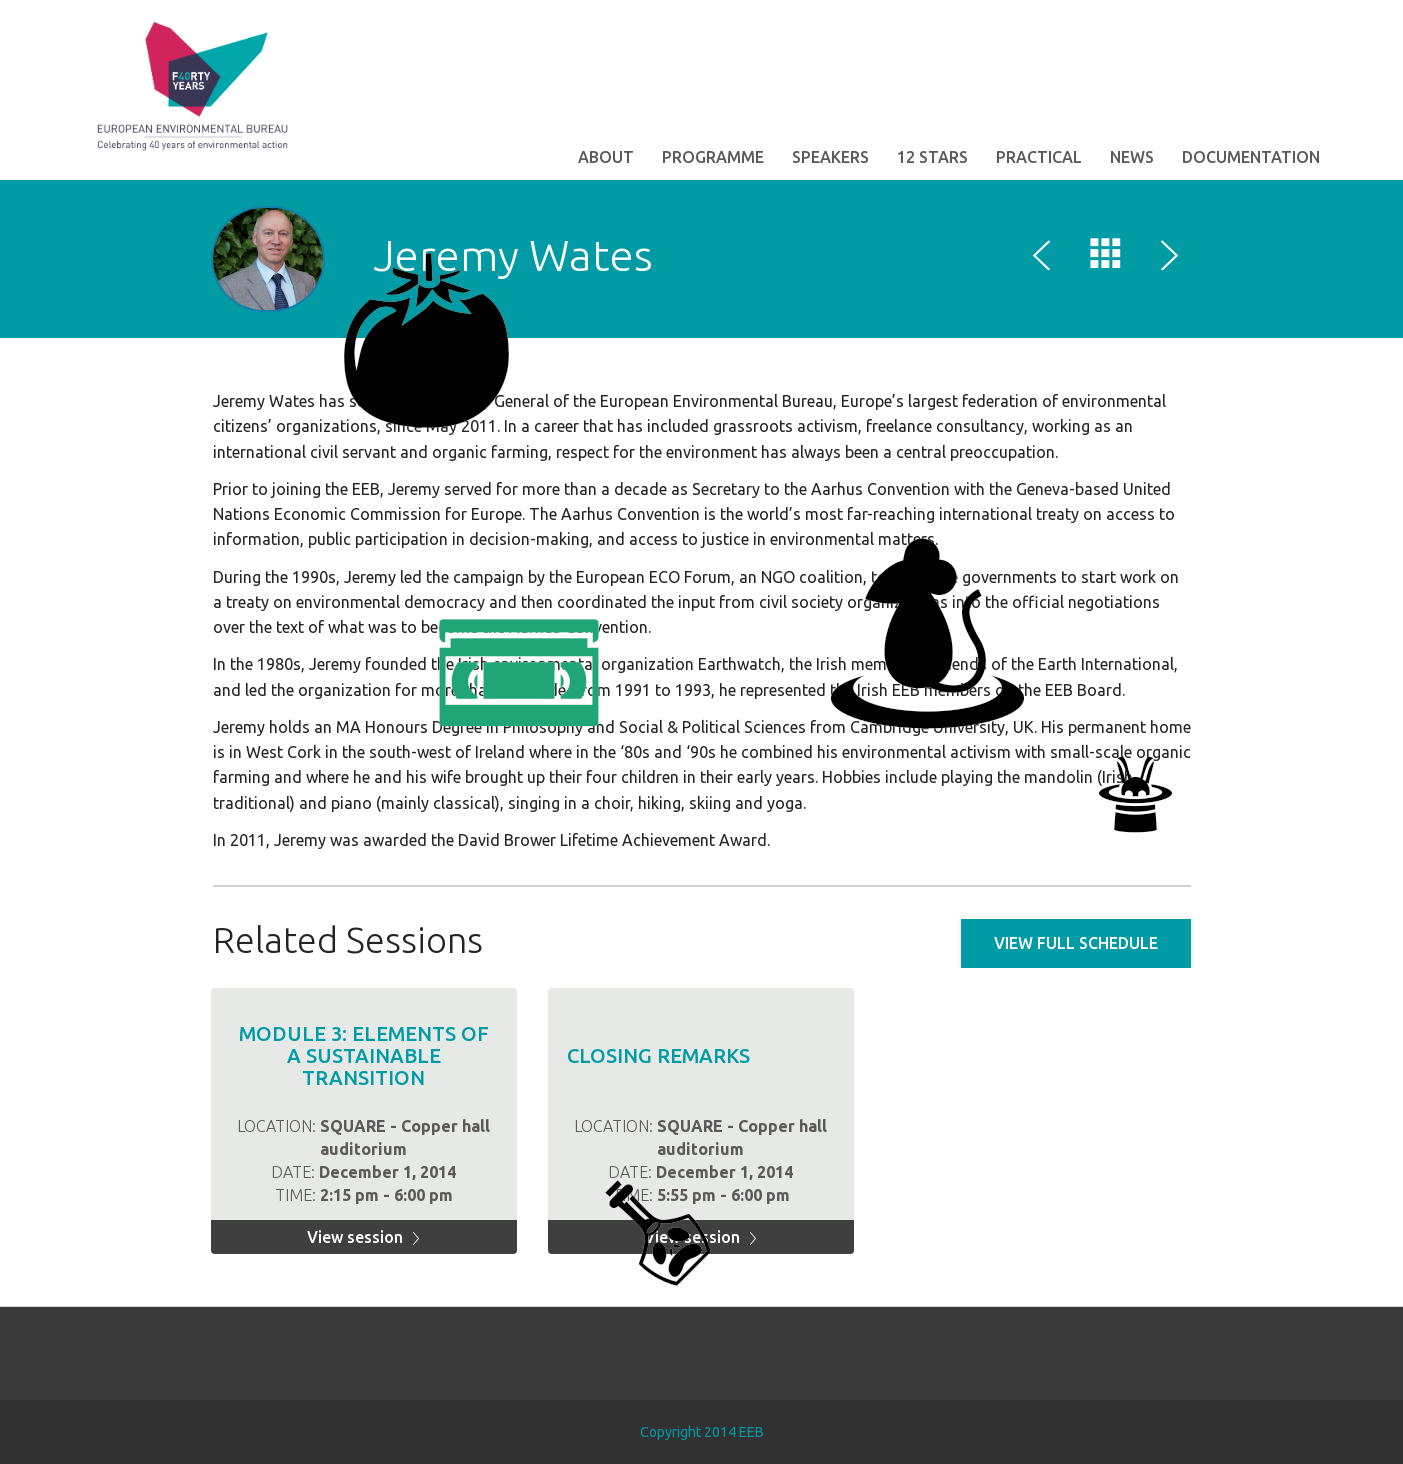 The width and height of the screenshot is (1403, 1464). What do you see at coordinates (1135, 794) in the screenshot?
I see `access magic or special effects features` at bounding box center [1135, 794].